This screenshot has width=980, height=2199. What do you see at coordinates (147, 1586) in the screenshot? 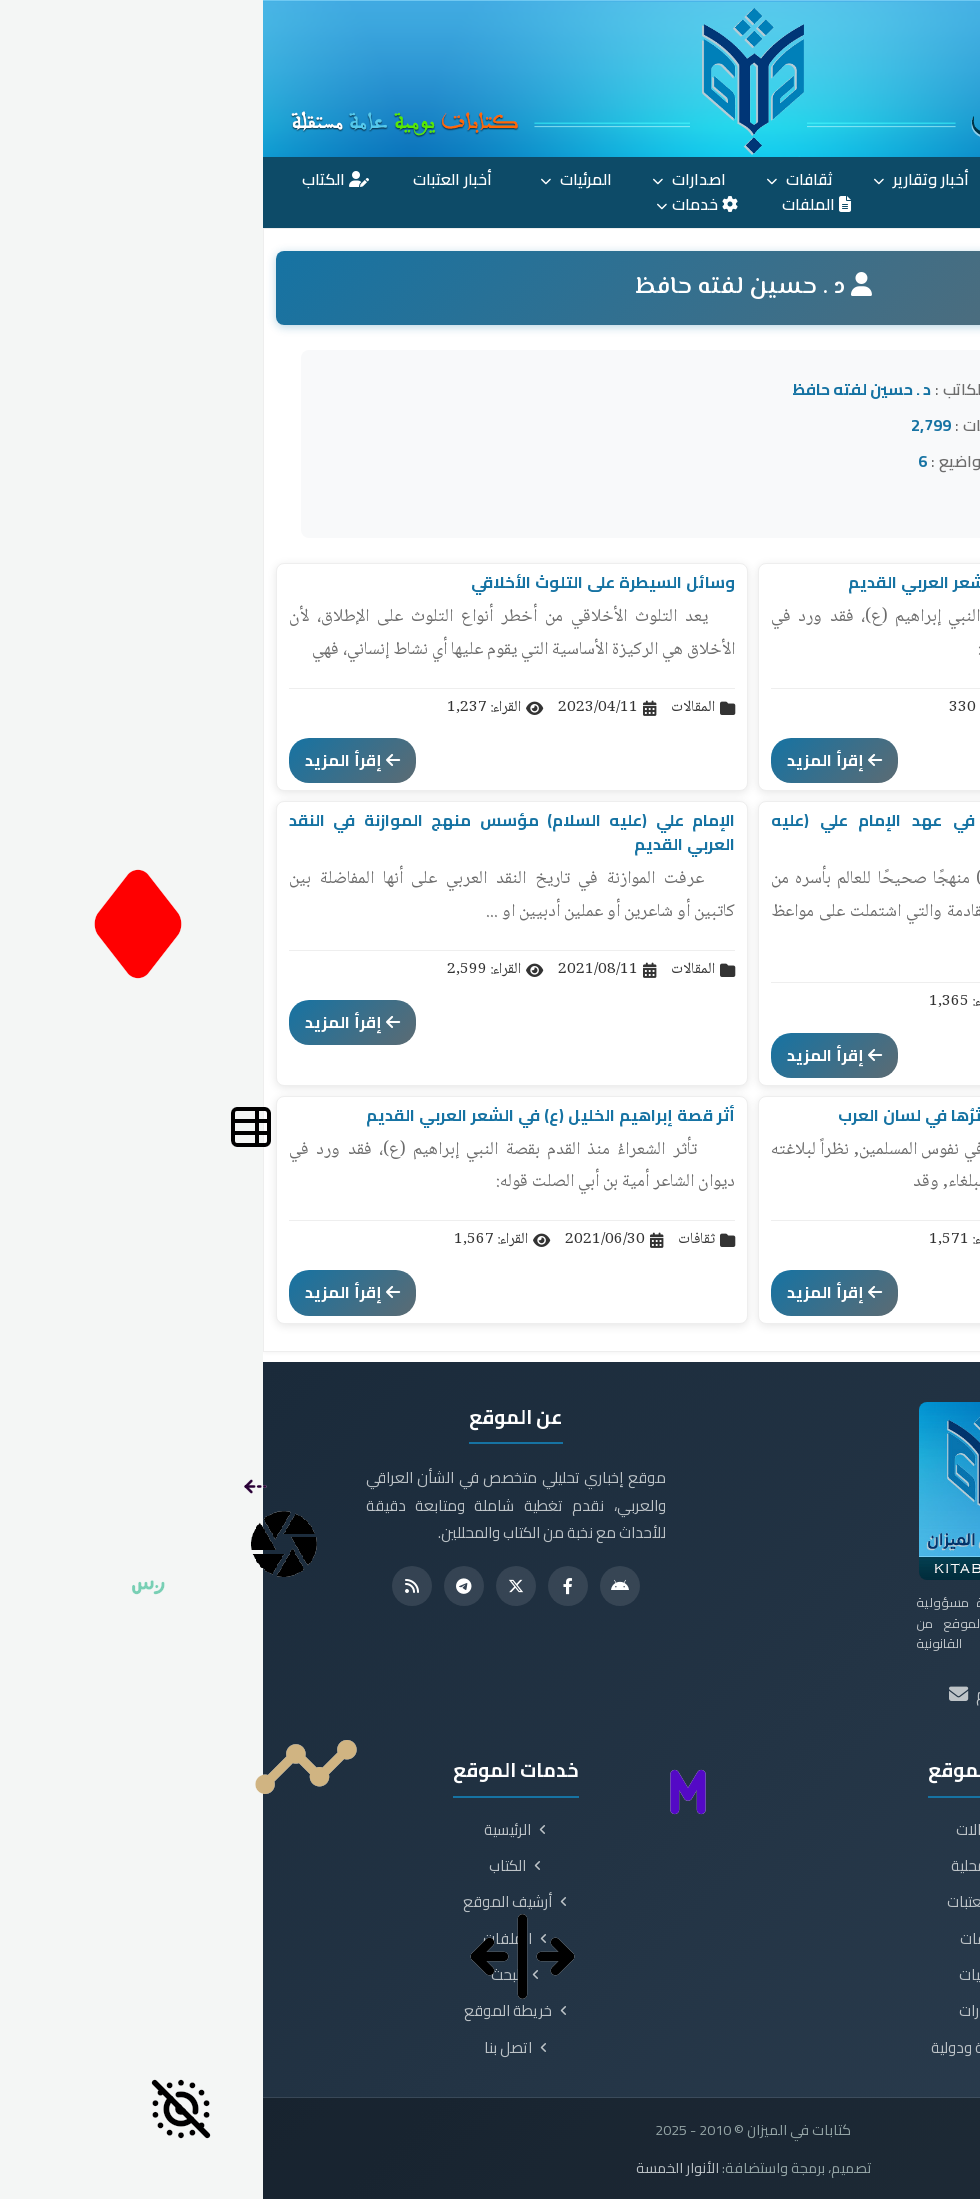
I see `indicates price or amount in Saudi riyals` at bounding box center [147, 1586].